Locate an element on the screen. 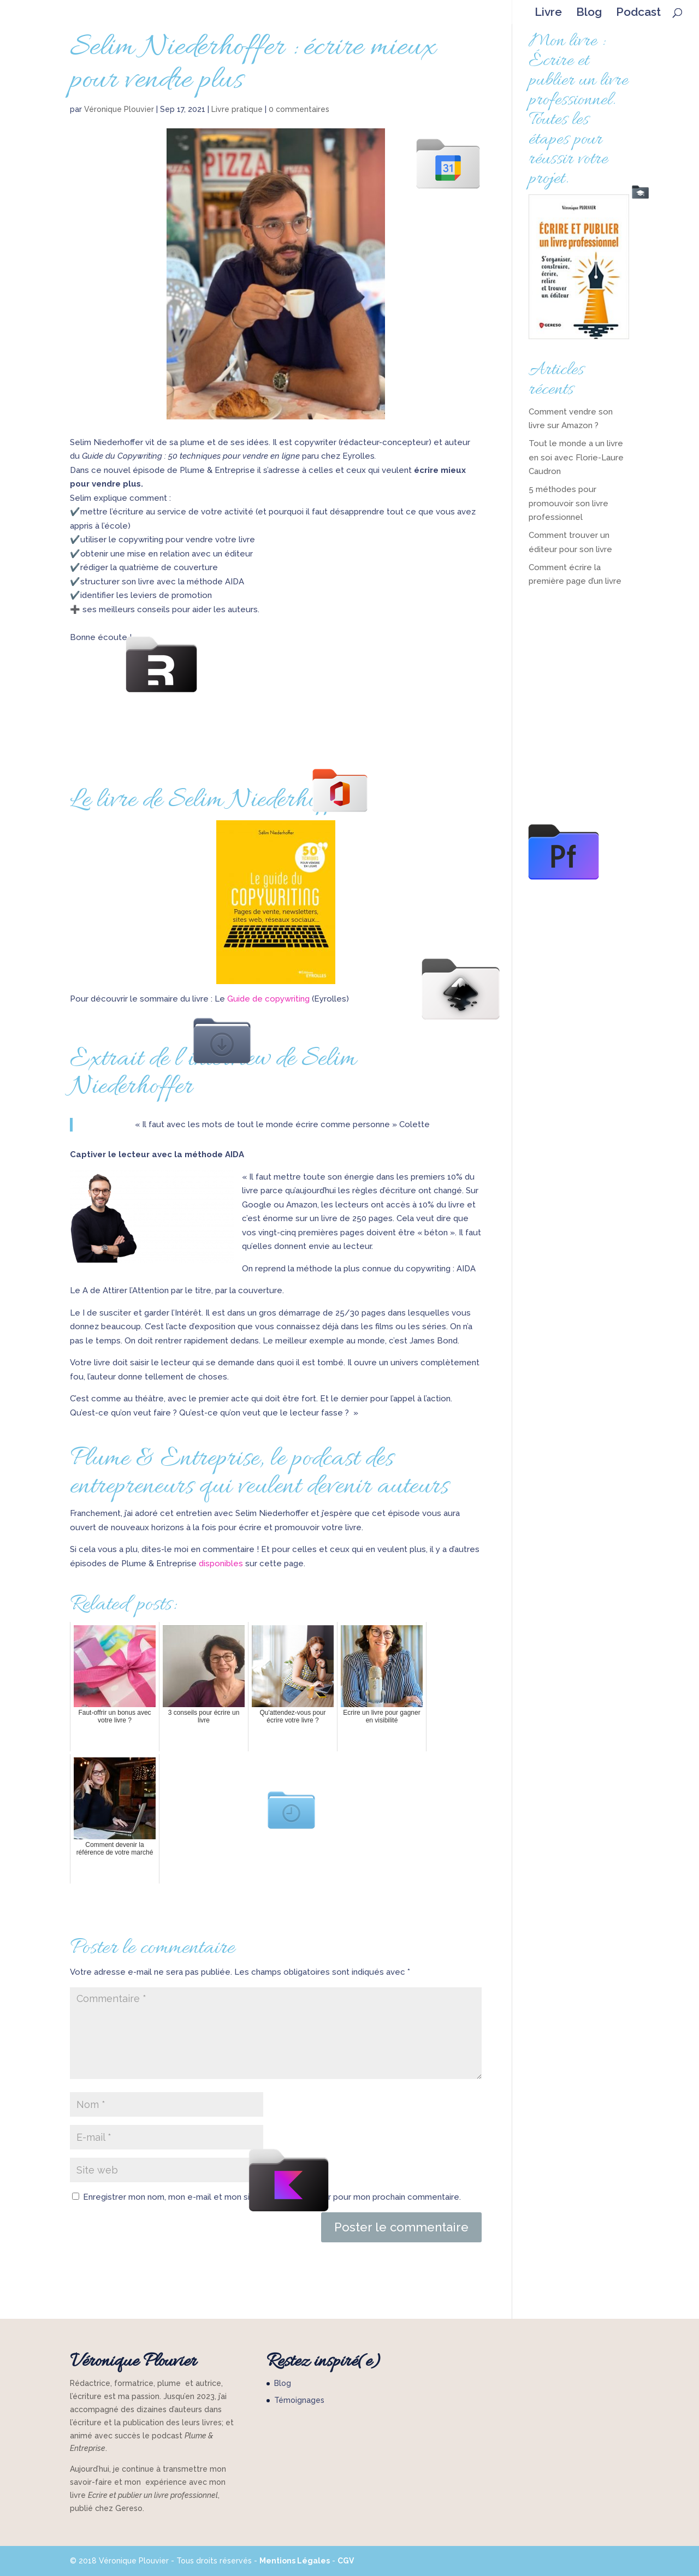 Image resolution: width=699 pixels, height=2576 pixels. open inkscape project files folder is located at coordinates (460, 991).